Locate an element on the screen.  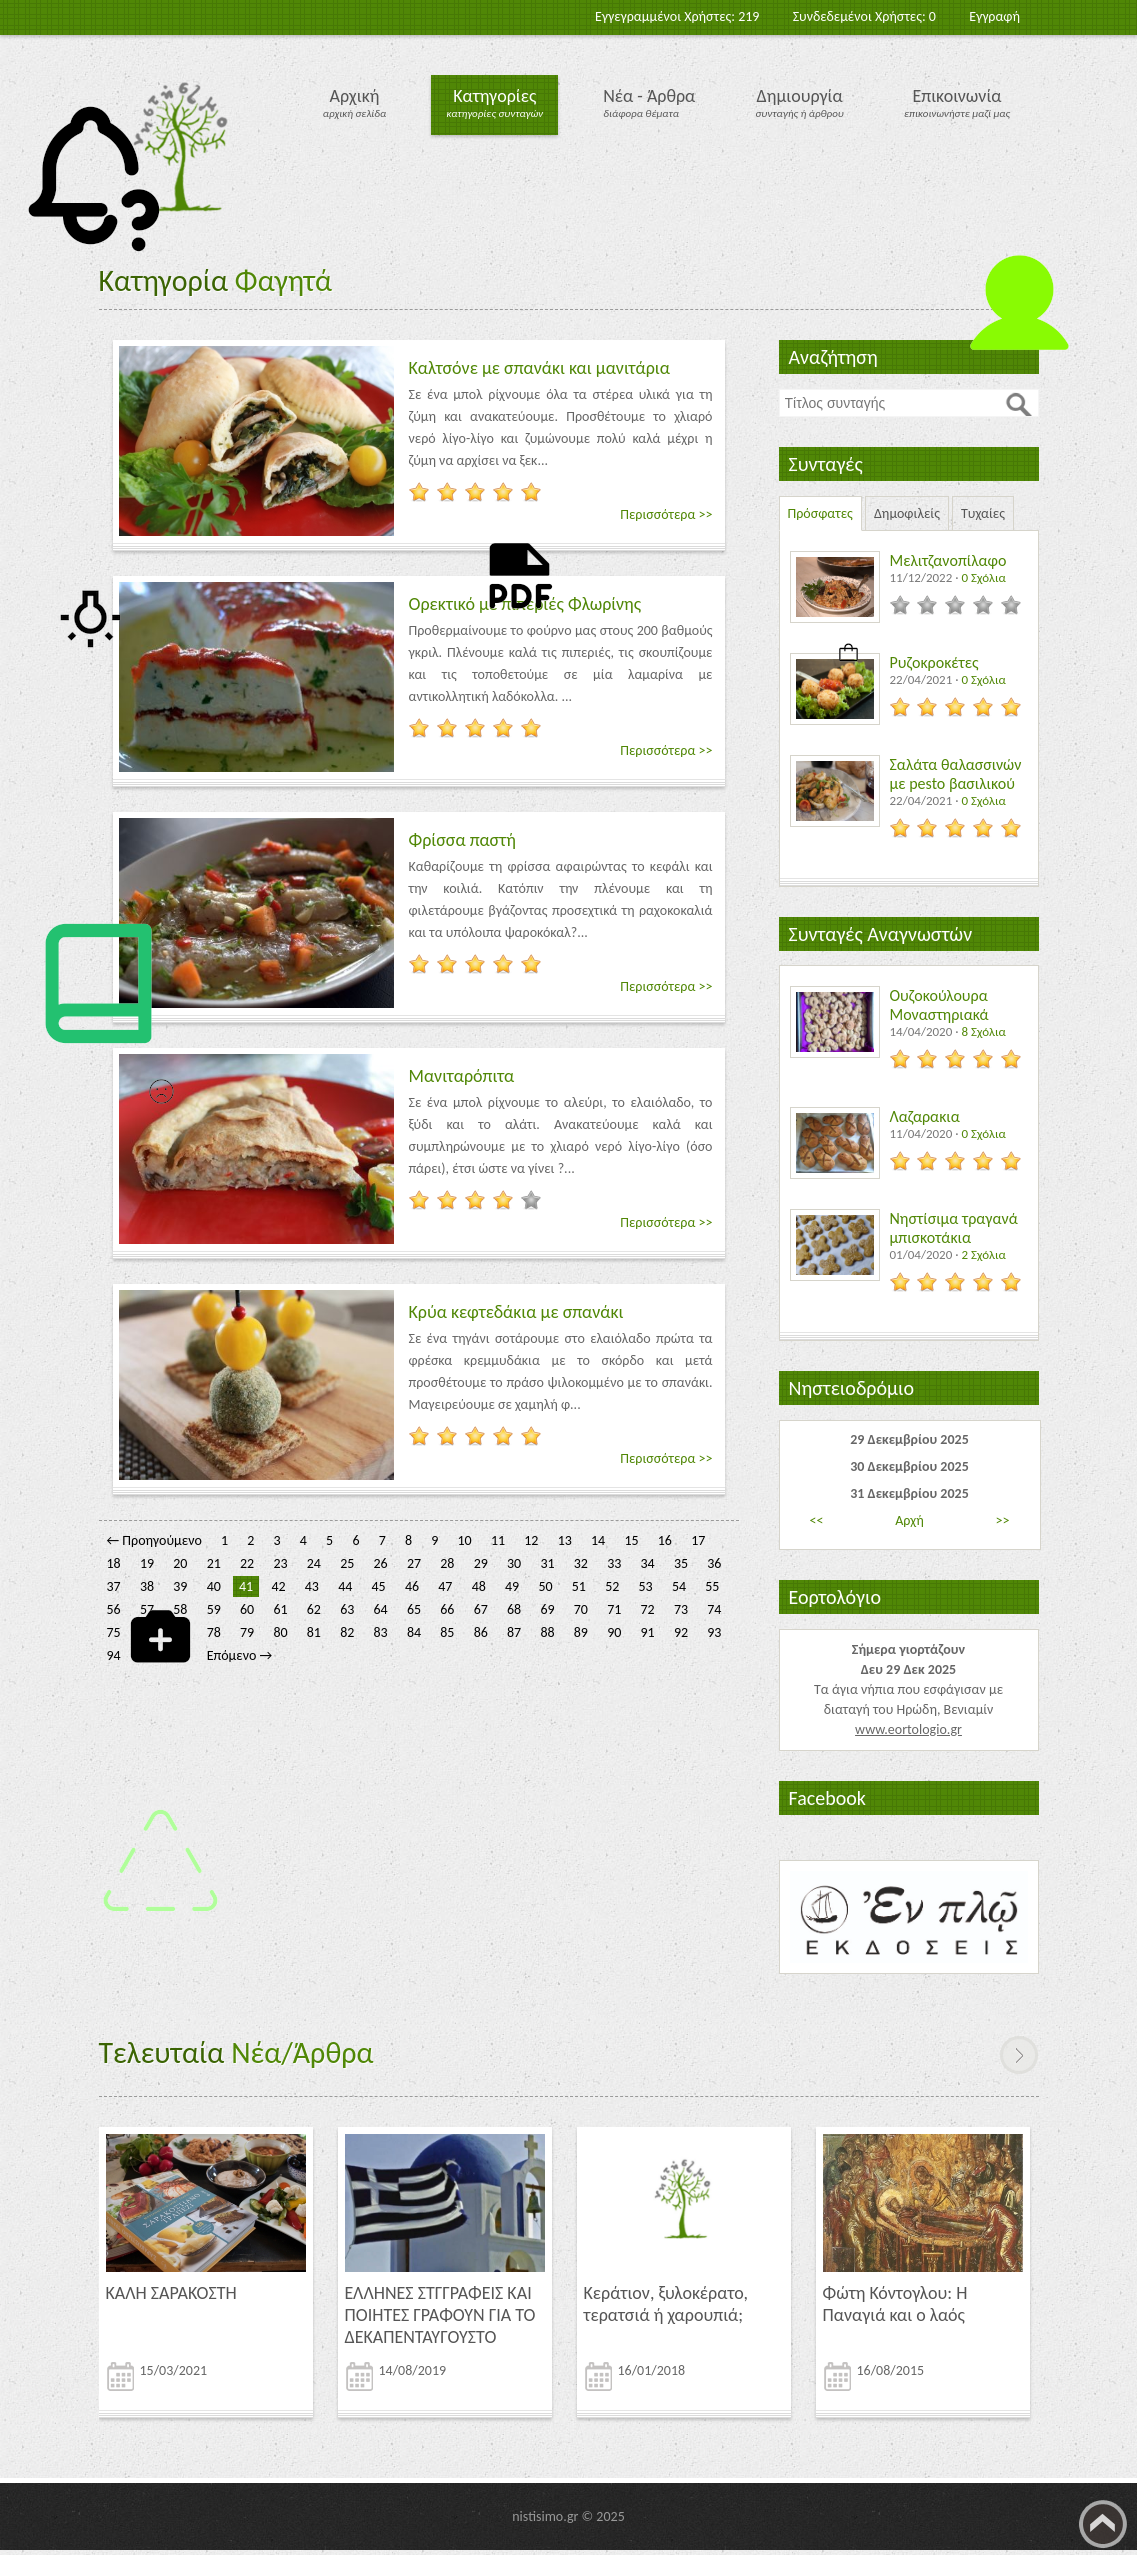
open reading or library section is located at coordinates (98, 983).